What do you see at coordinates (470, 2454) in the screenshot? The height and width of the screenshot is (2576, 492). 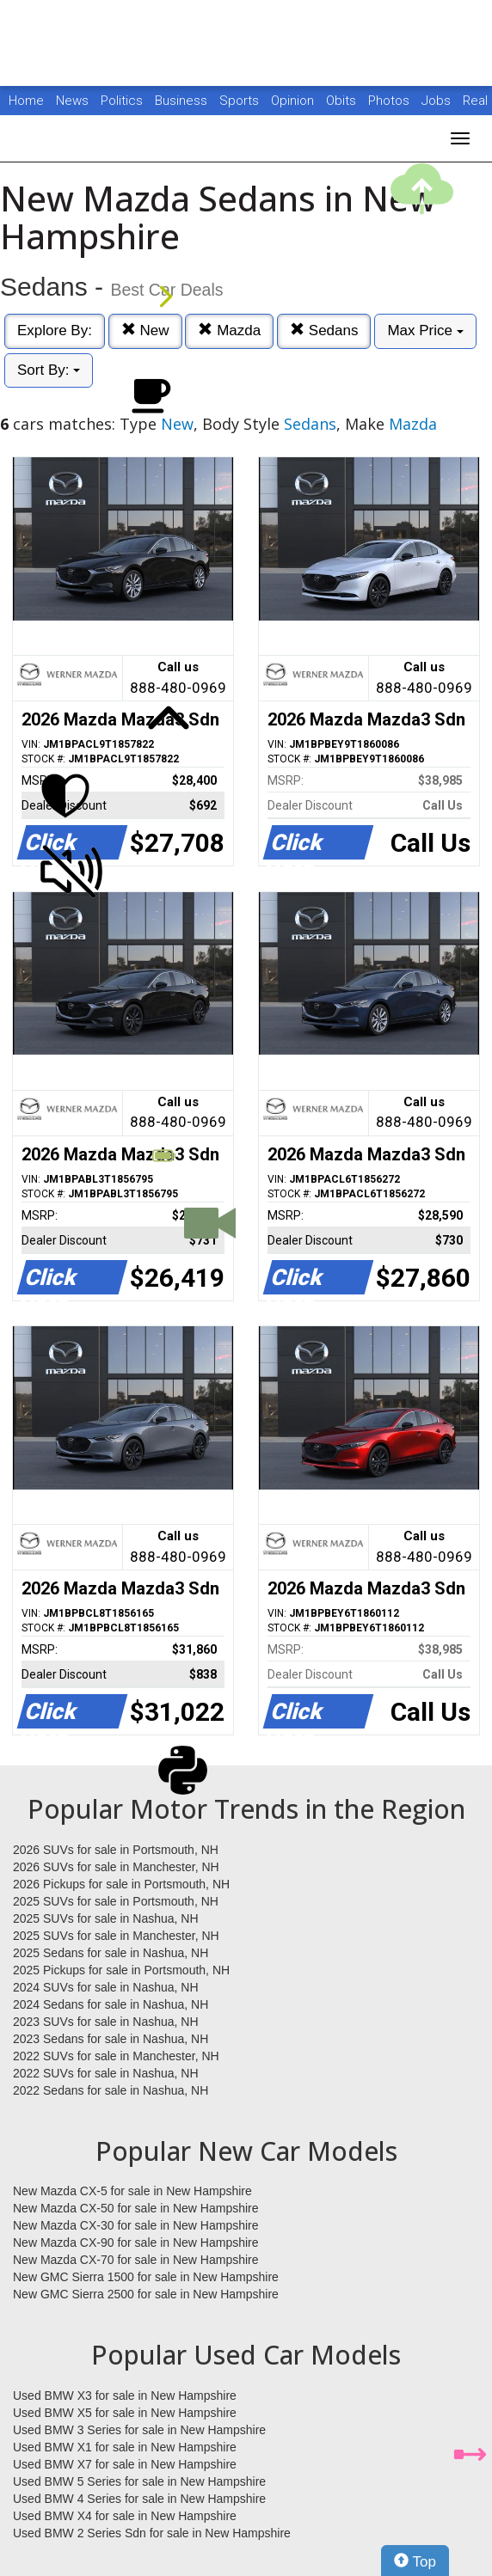 I see `move item to the right` at bounding box center [470, 2454].